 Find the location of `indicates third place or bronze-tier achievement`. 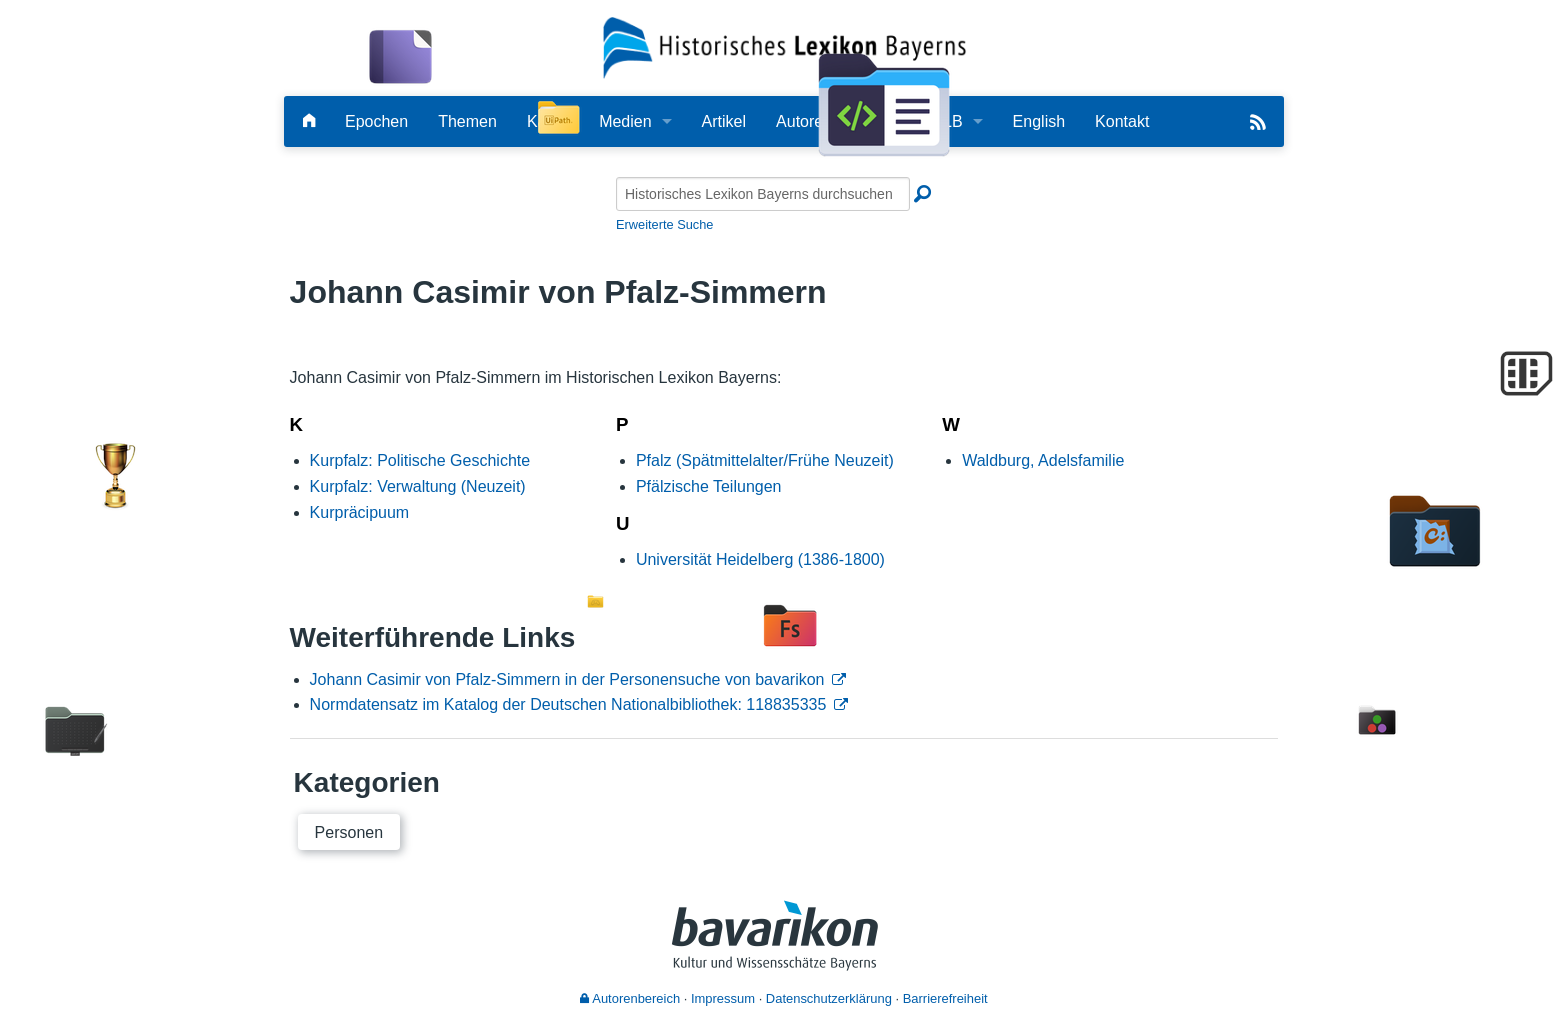

indicates third place or bronze-tier achievement is located at coordinates (117, 475).